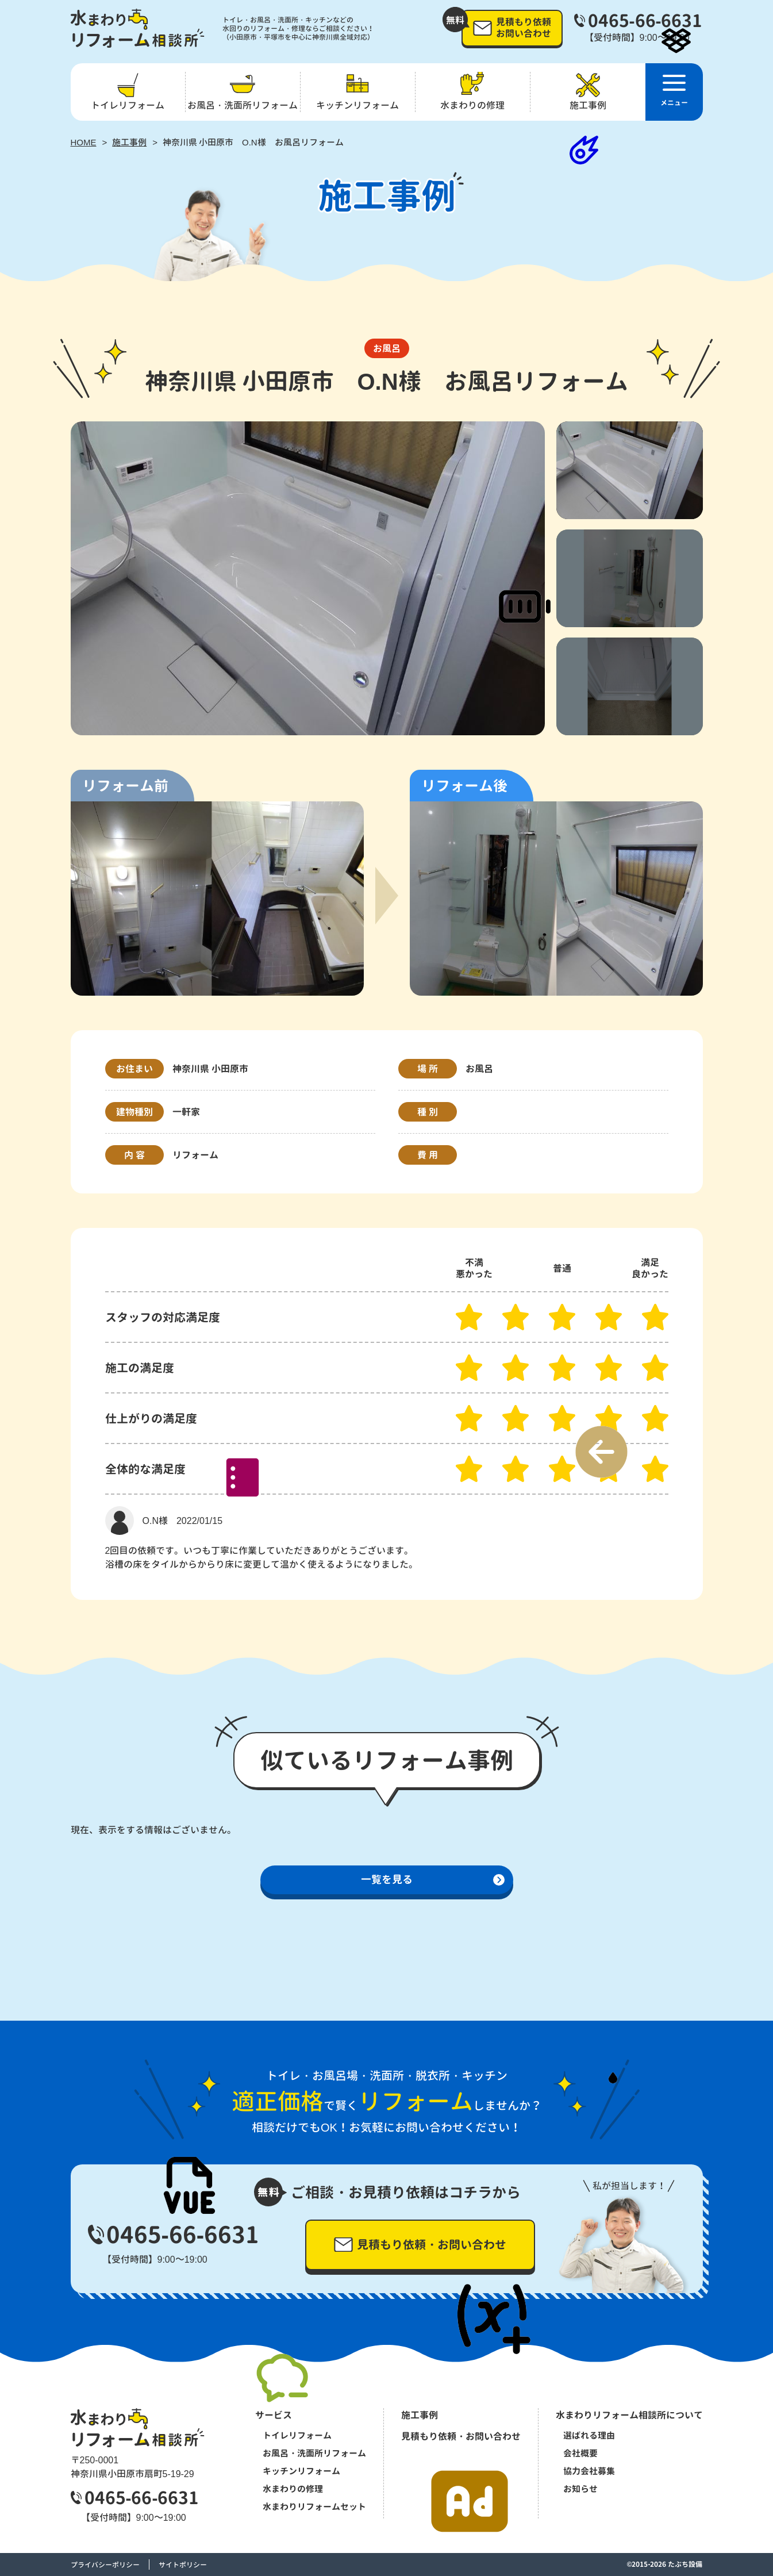 Image resolution: width=773 pixels, height=2576 pixels. What do you see at coordinates (584, 150) in the screenshot?
I see `indicates a trending or viral item` at bounding box center [584, 150].